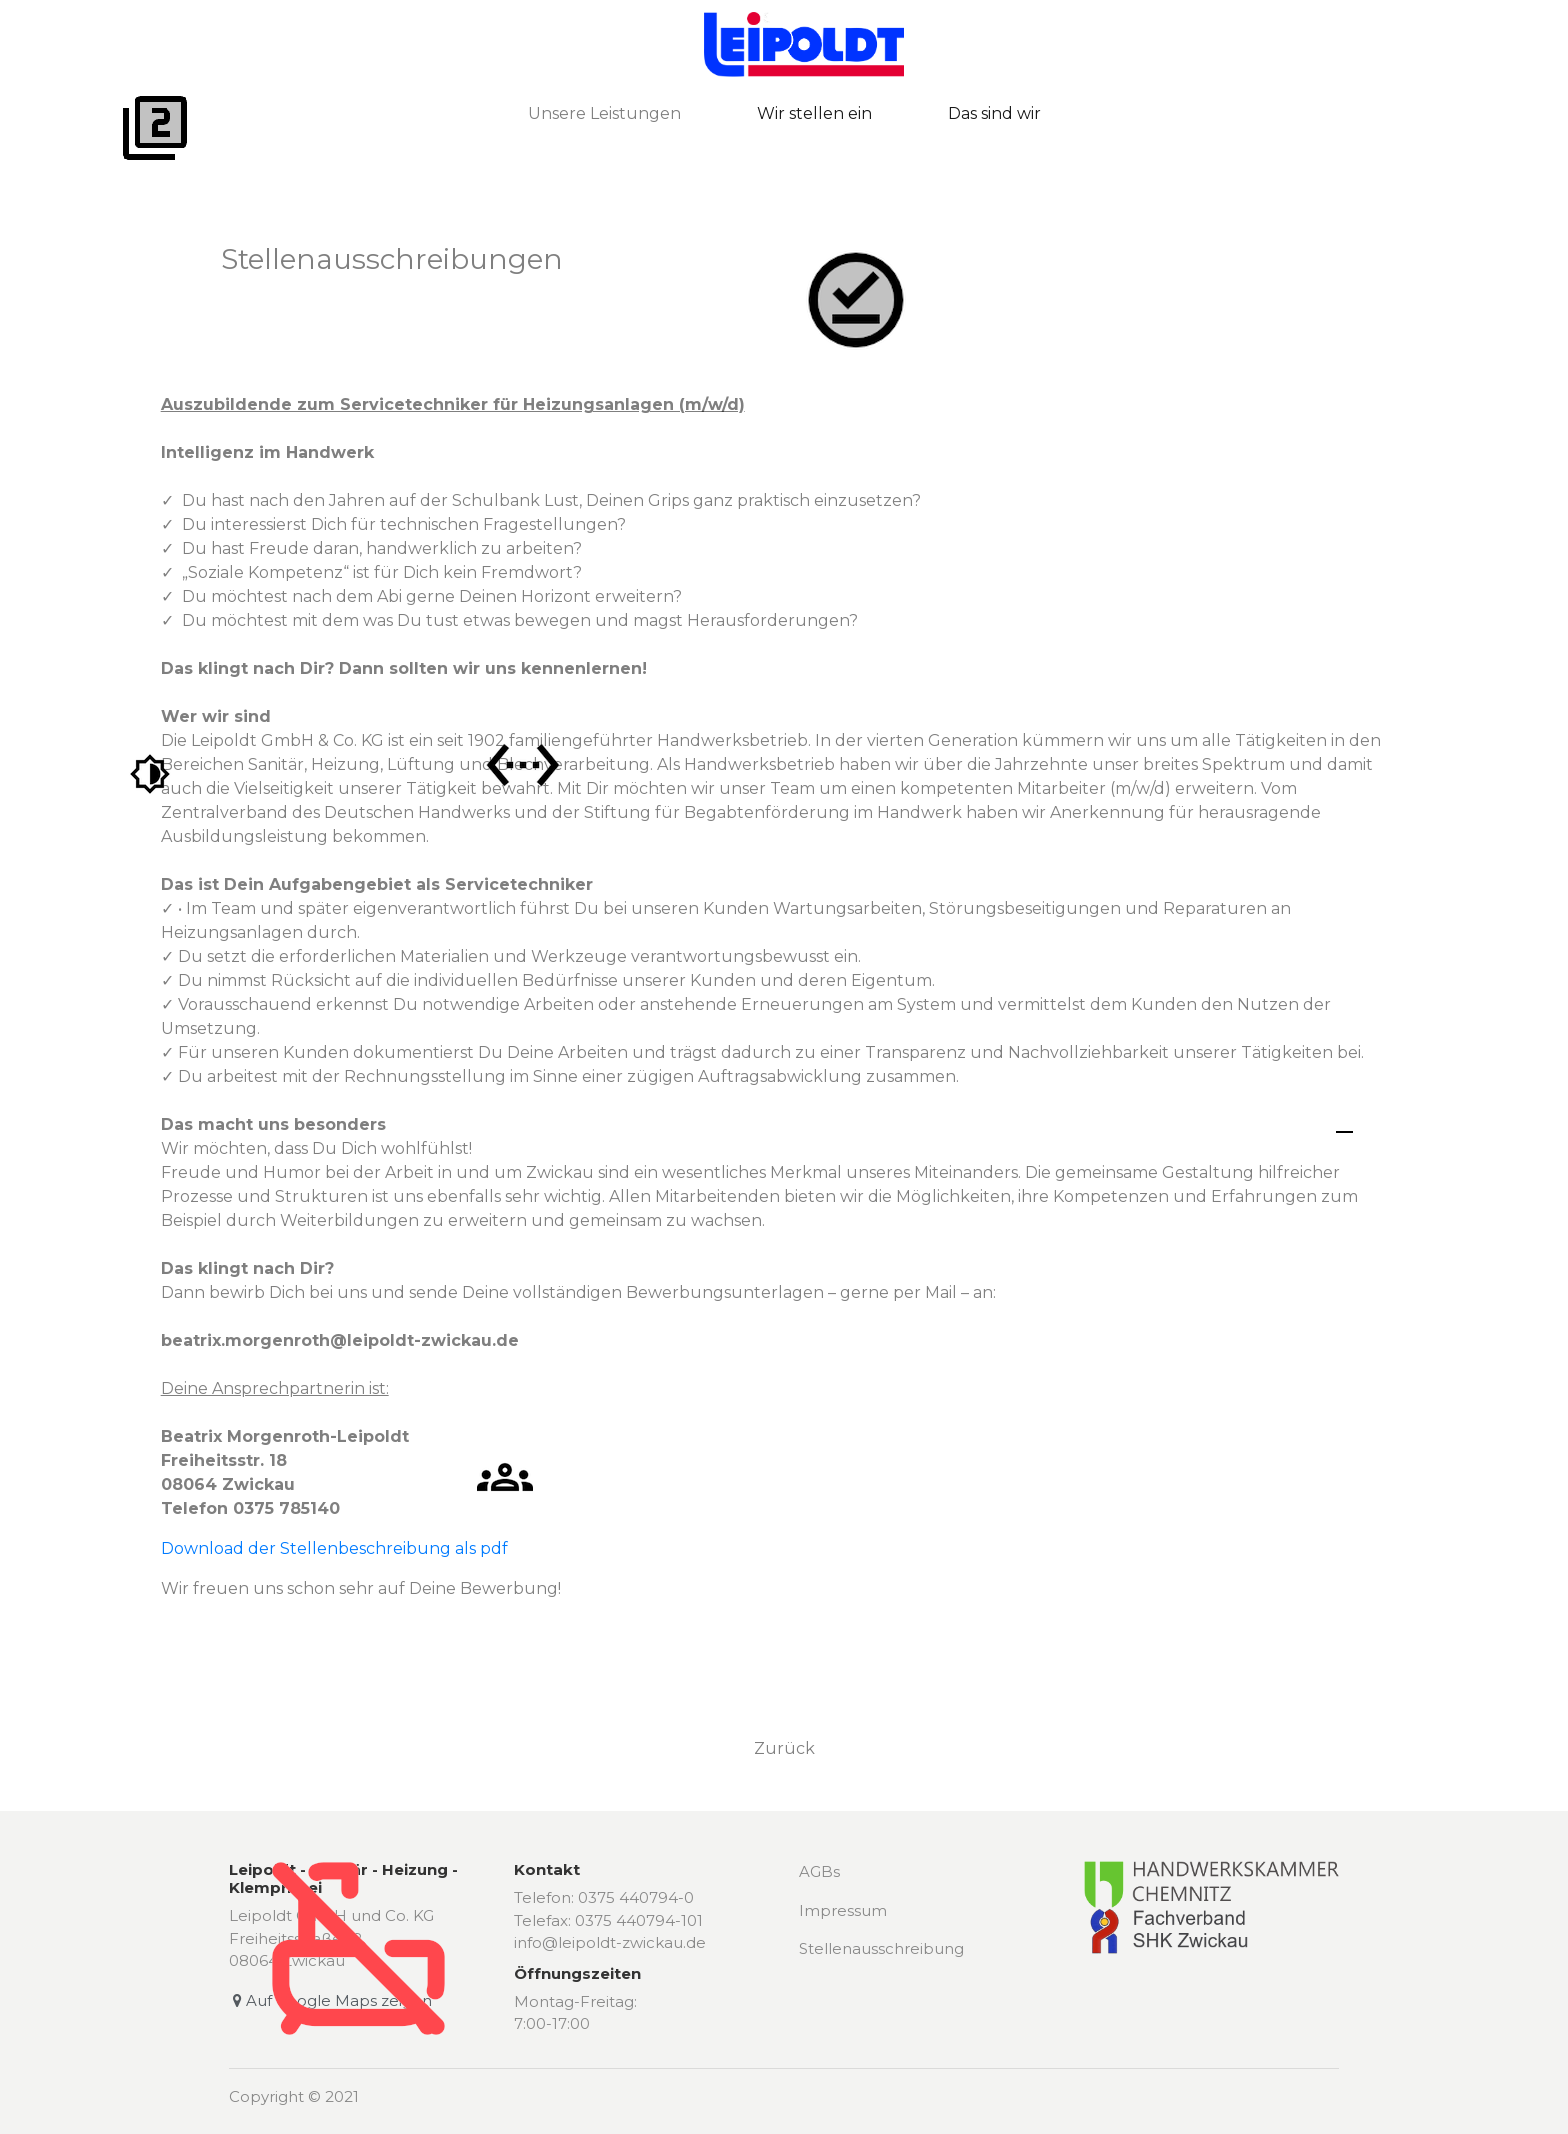 The width and height of the screenshot is (1568, 2134). I want to click on maximize window to full screen, so click(1344, 1139).